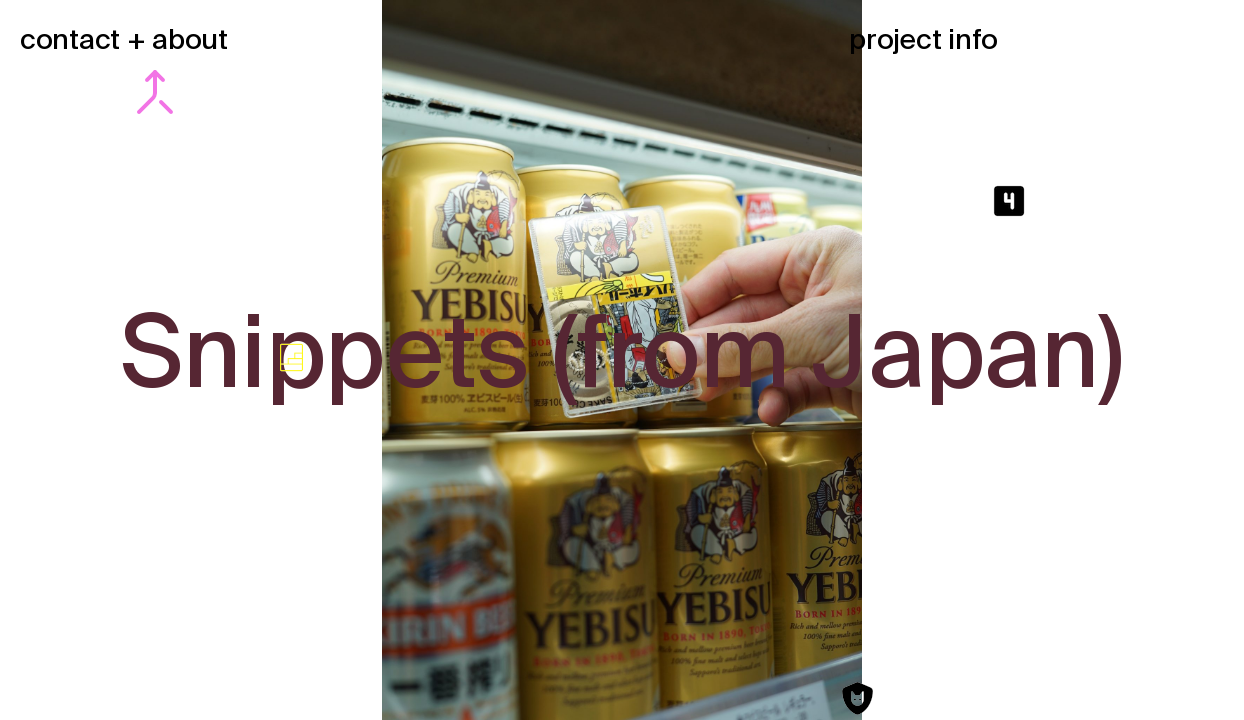  I want to click on access stairway or floor navigation, so click(291, 357).